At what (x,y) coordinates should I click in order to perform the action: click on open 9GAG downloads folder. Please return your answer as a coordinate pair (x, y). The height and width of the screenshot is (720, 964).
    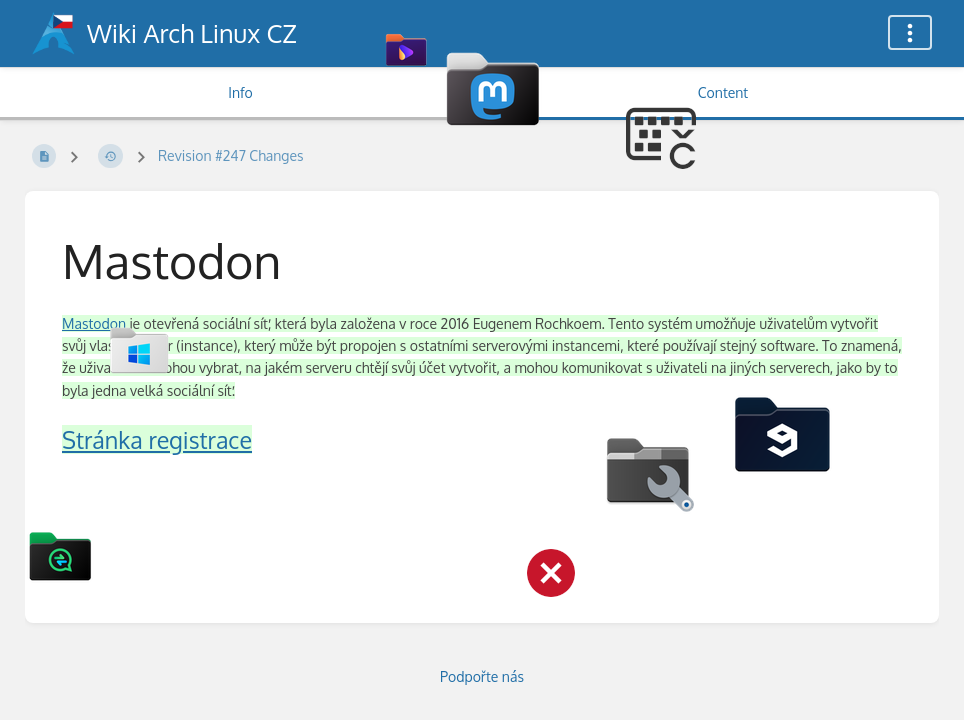
    Looking at the image, I should click on (782, 437).